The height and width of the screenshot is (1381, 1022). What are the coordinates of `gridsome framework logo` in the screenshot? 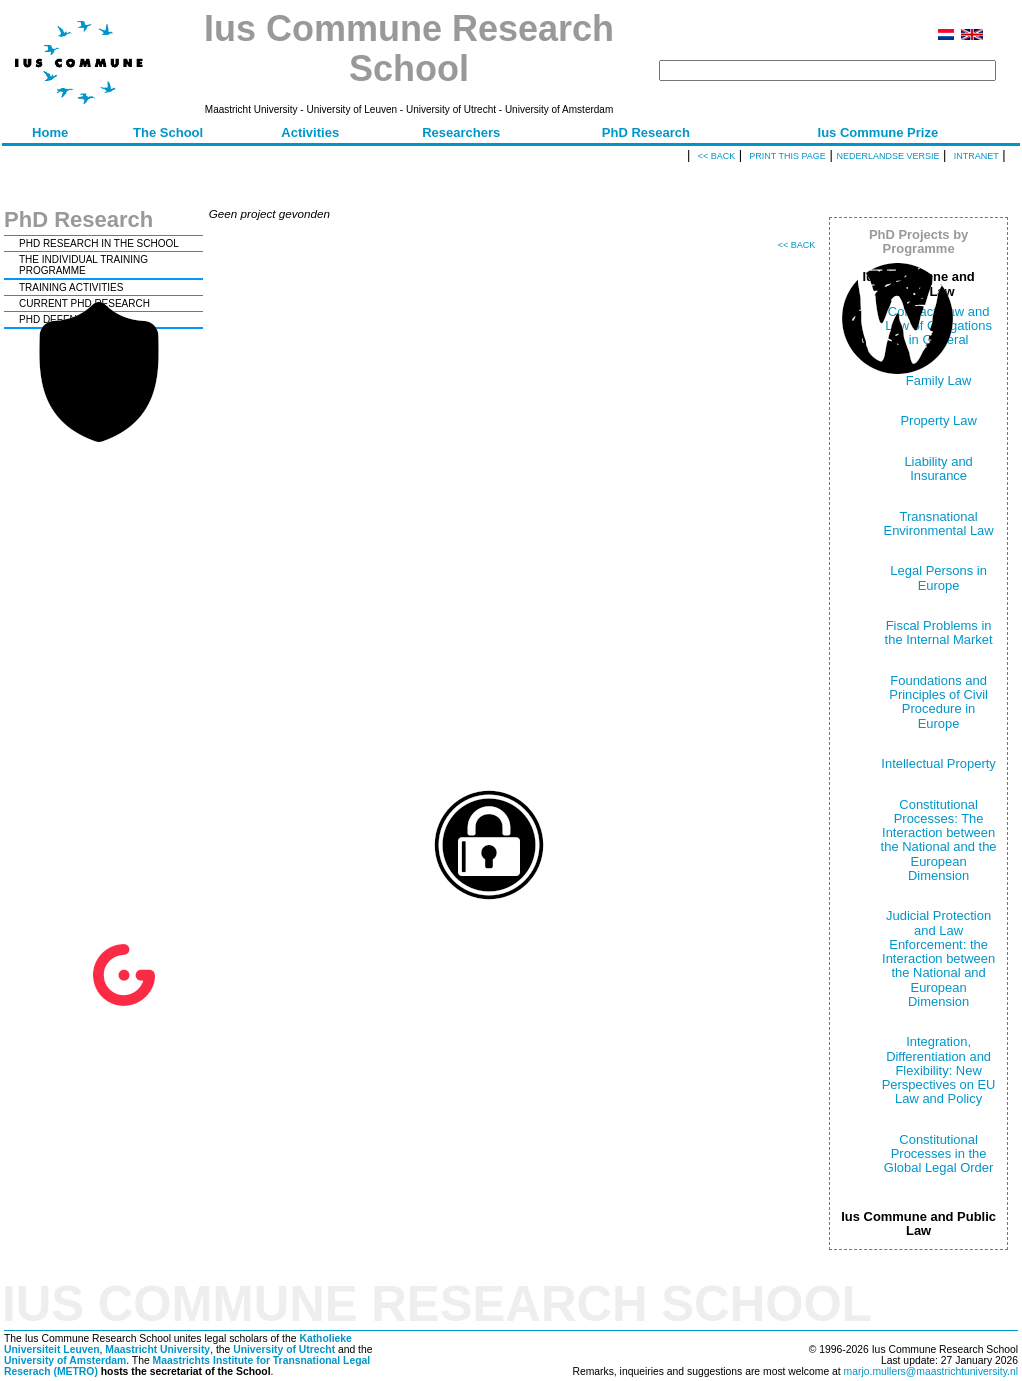 It's located at (124, 975).